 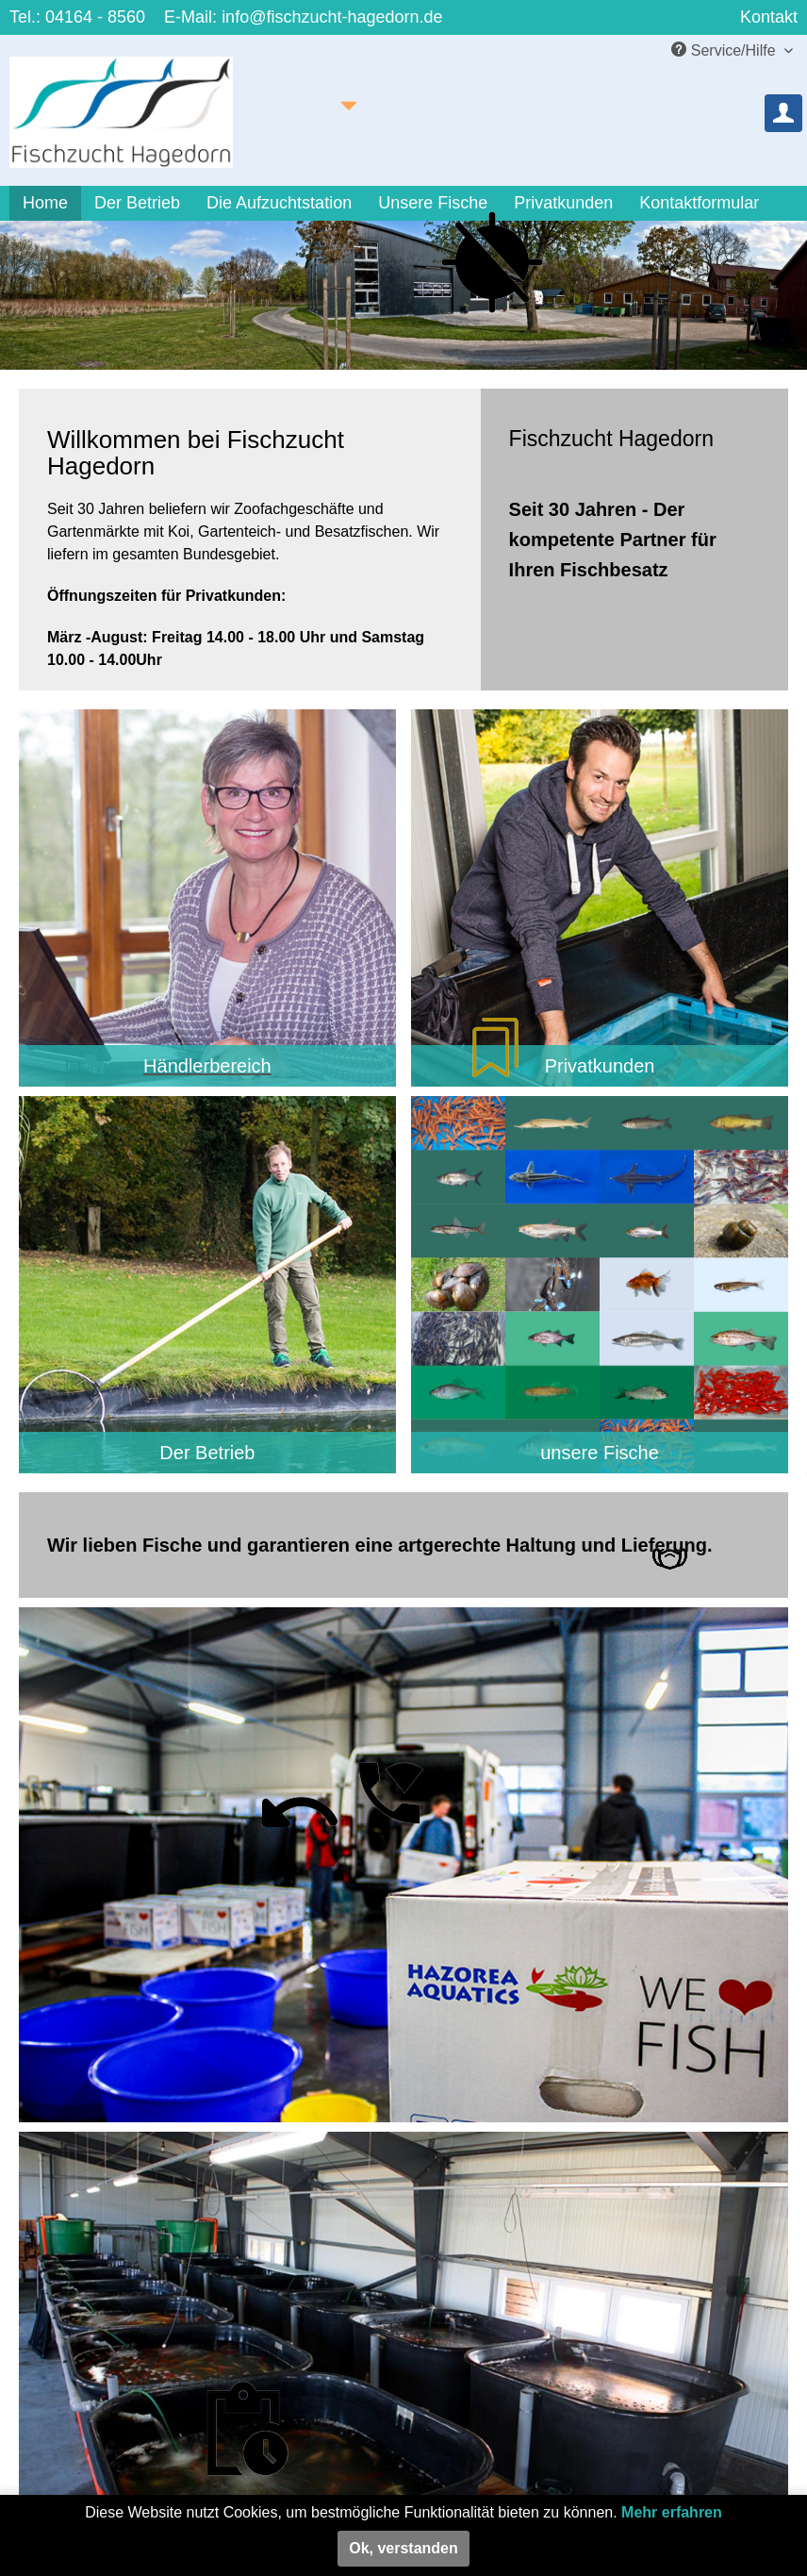 I want to click on enable wifi calling feature, so click(x=389, y=1793).